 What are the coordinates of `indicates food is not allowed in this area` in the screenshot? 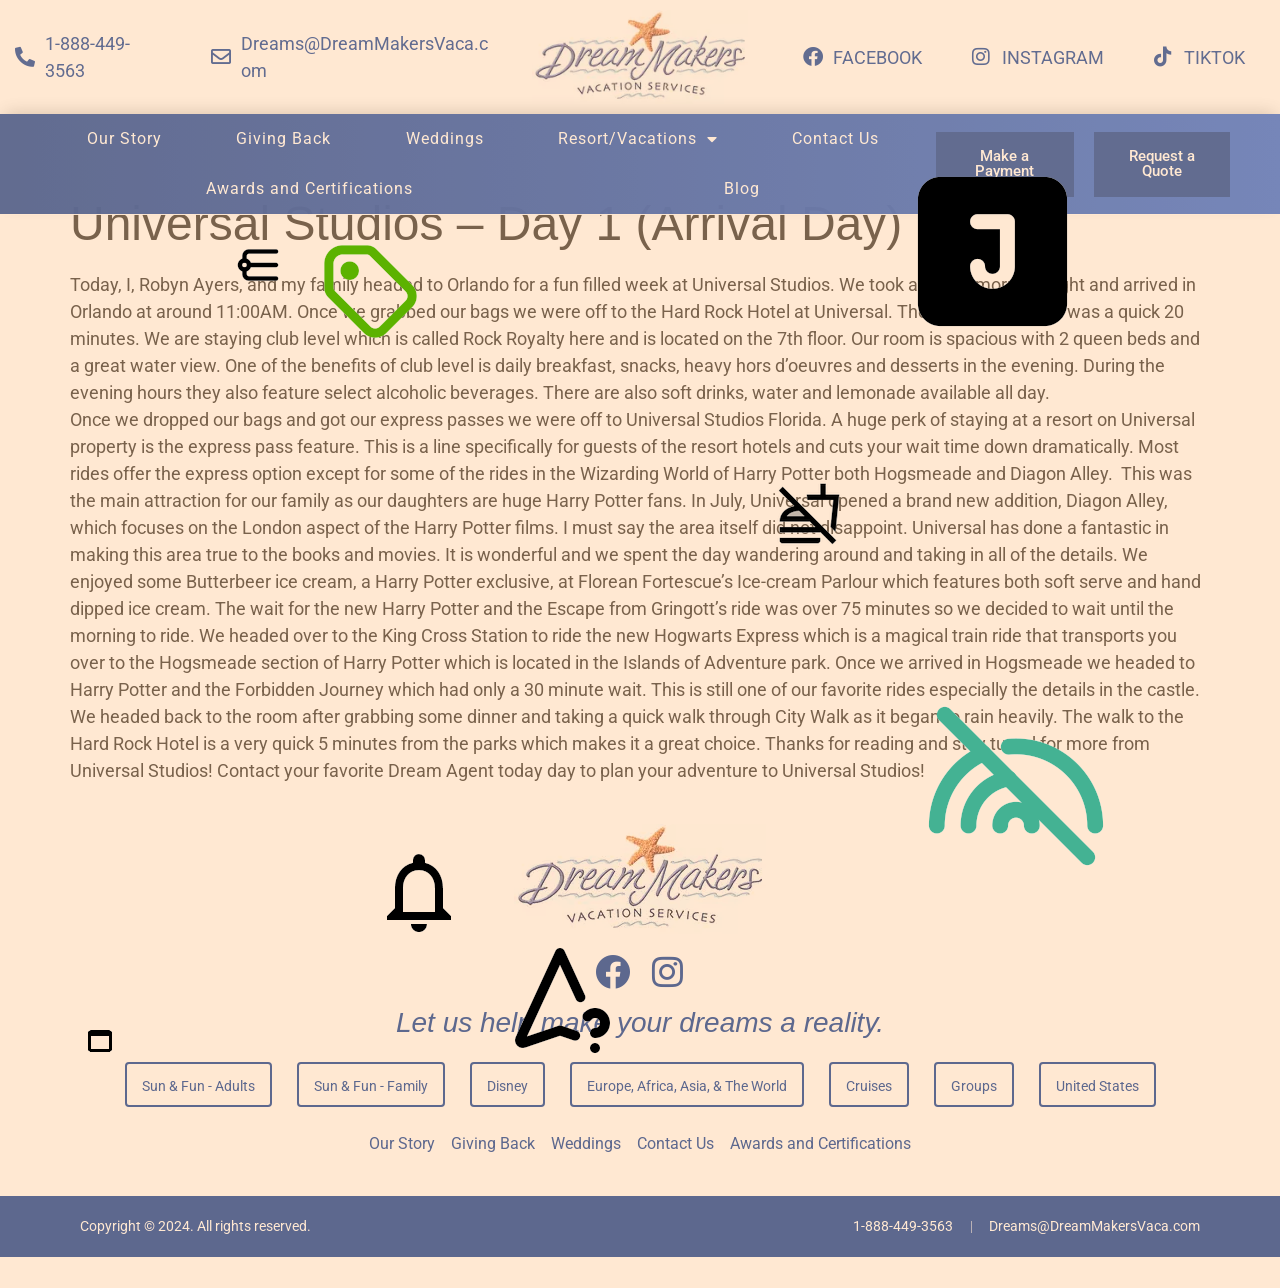 It's located at (809, 513).